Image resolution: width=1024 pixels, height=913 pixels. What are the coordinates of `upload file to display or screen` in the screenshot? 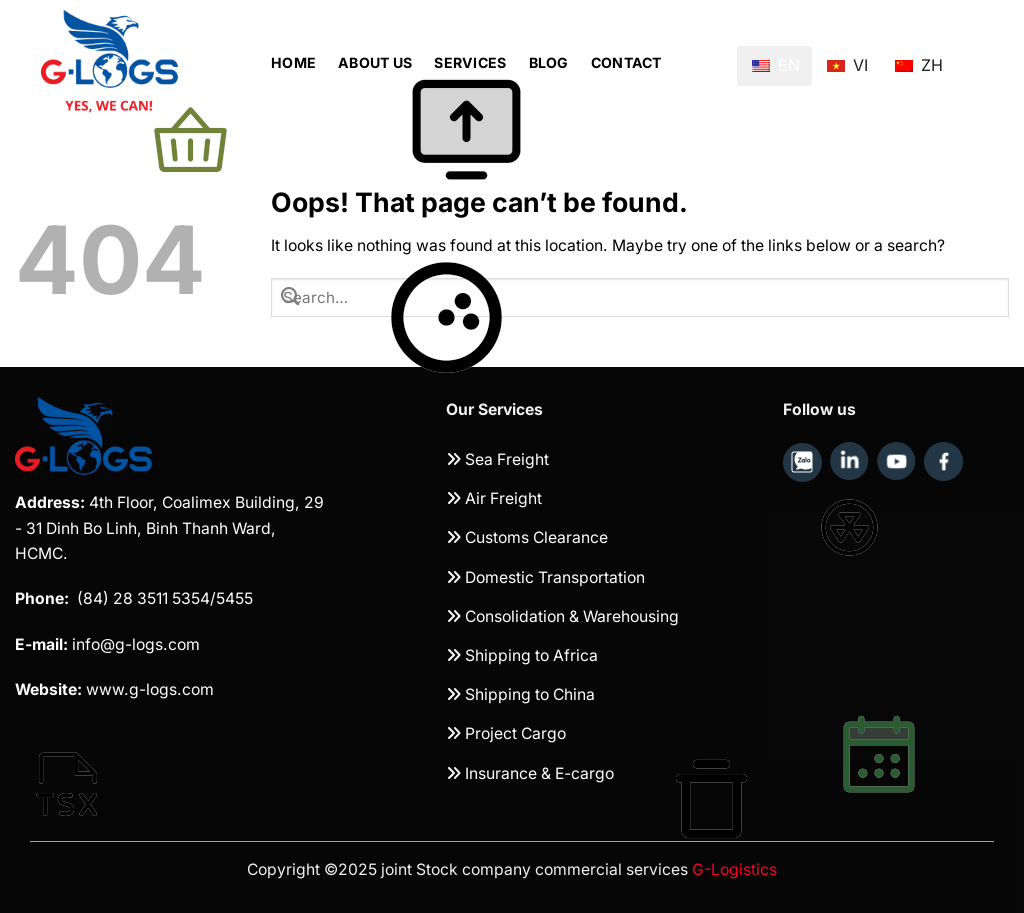 It's located at (466, 125).